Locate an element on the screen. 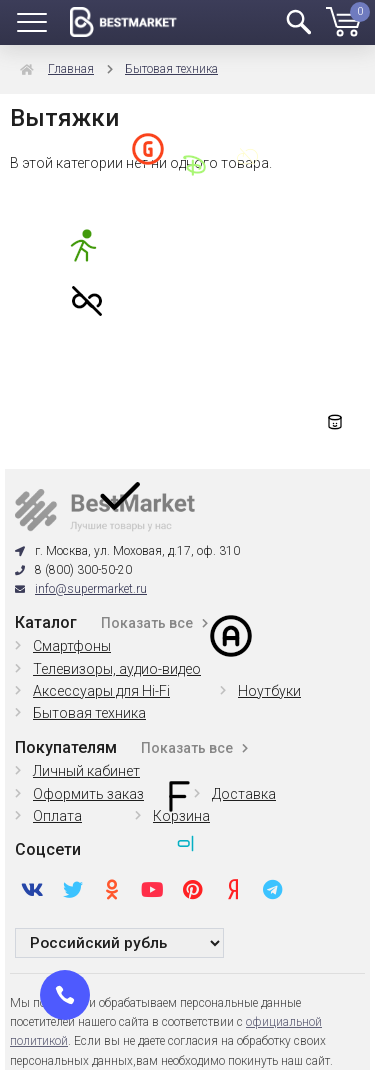  google account or google-related feature is located at coordinates (148, 149).